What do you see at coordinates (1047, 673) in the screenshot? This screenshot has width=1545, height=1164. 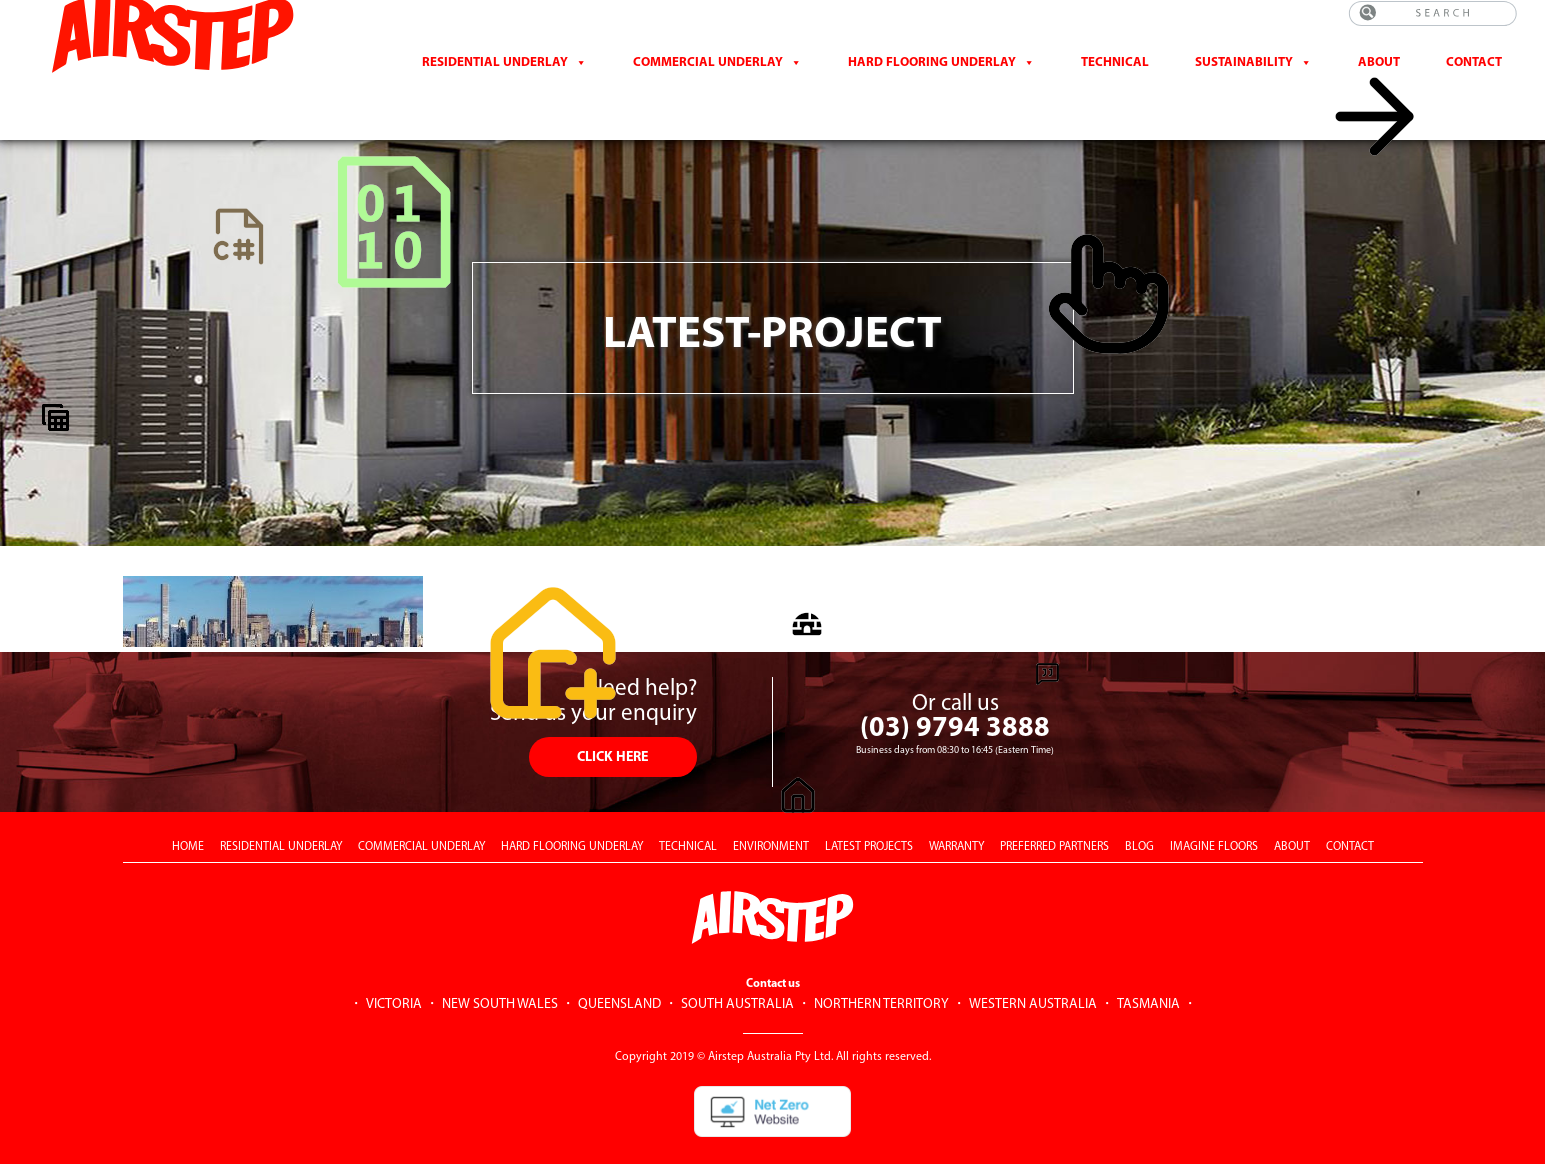 I see `view or send a quoted message` at bounding box center [1047, 673].